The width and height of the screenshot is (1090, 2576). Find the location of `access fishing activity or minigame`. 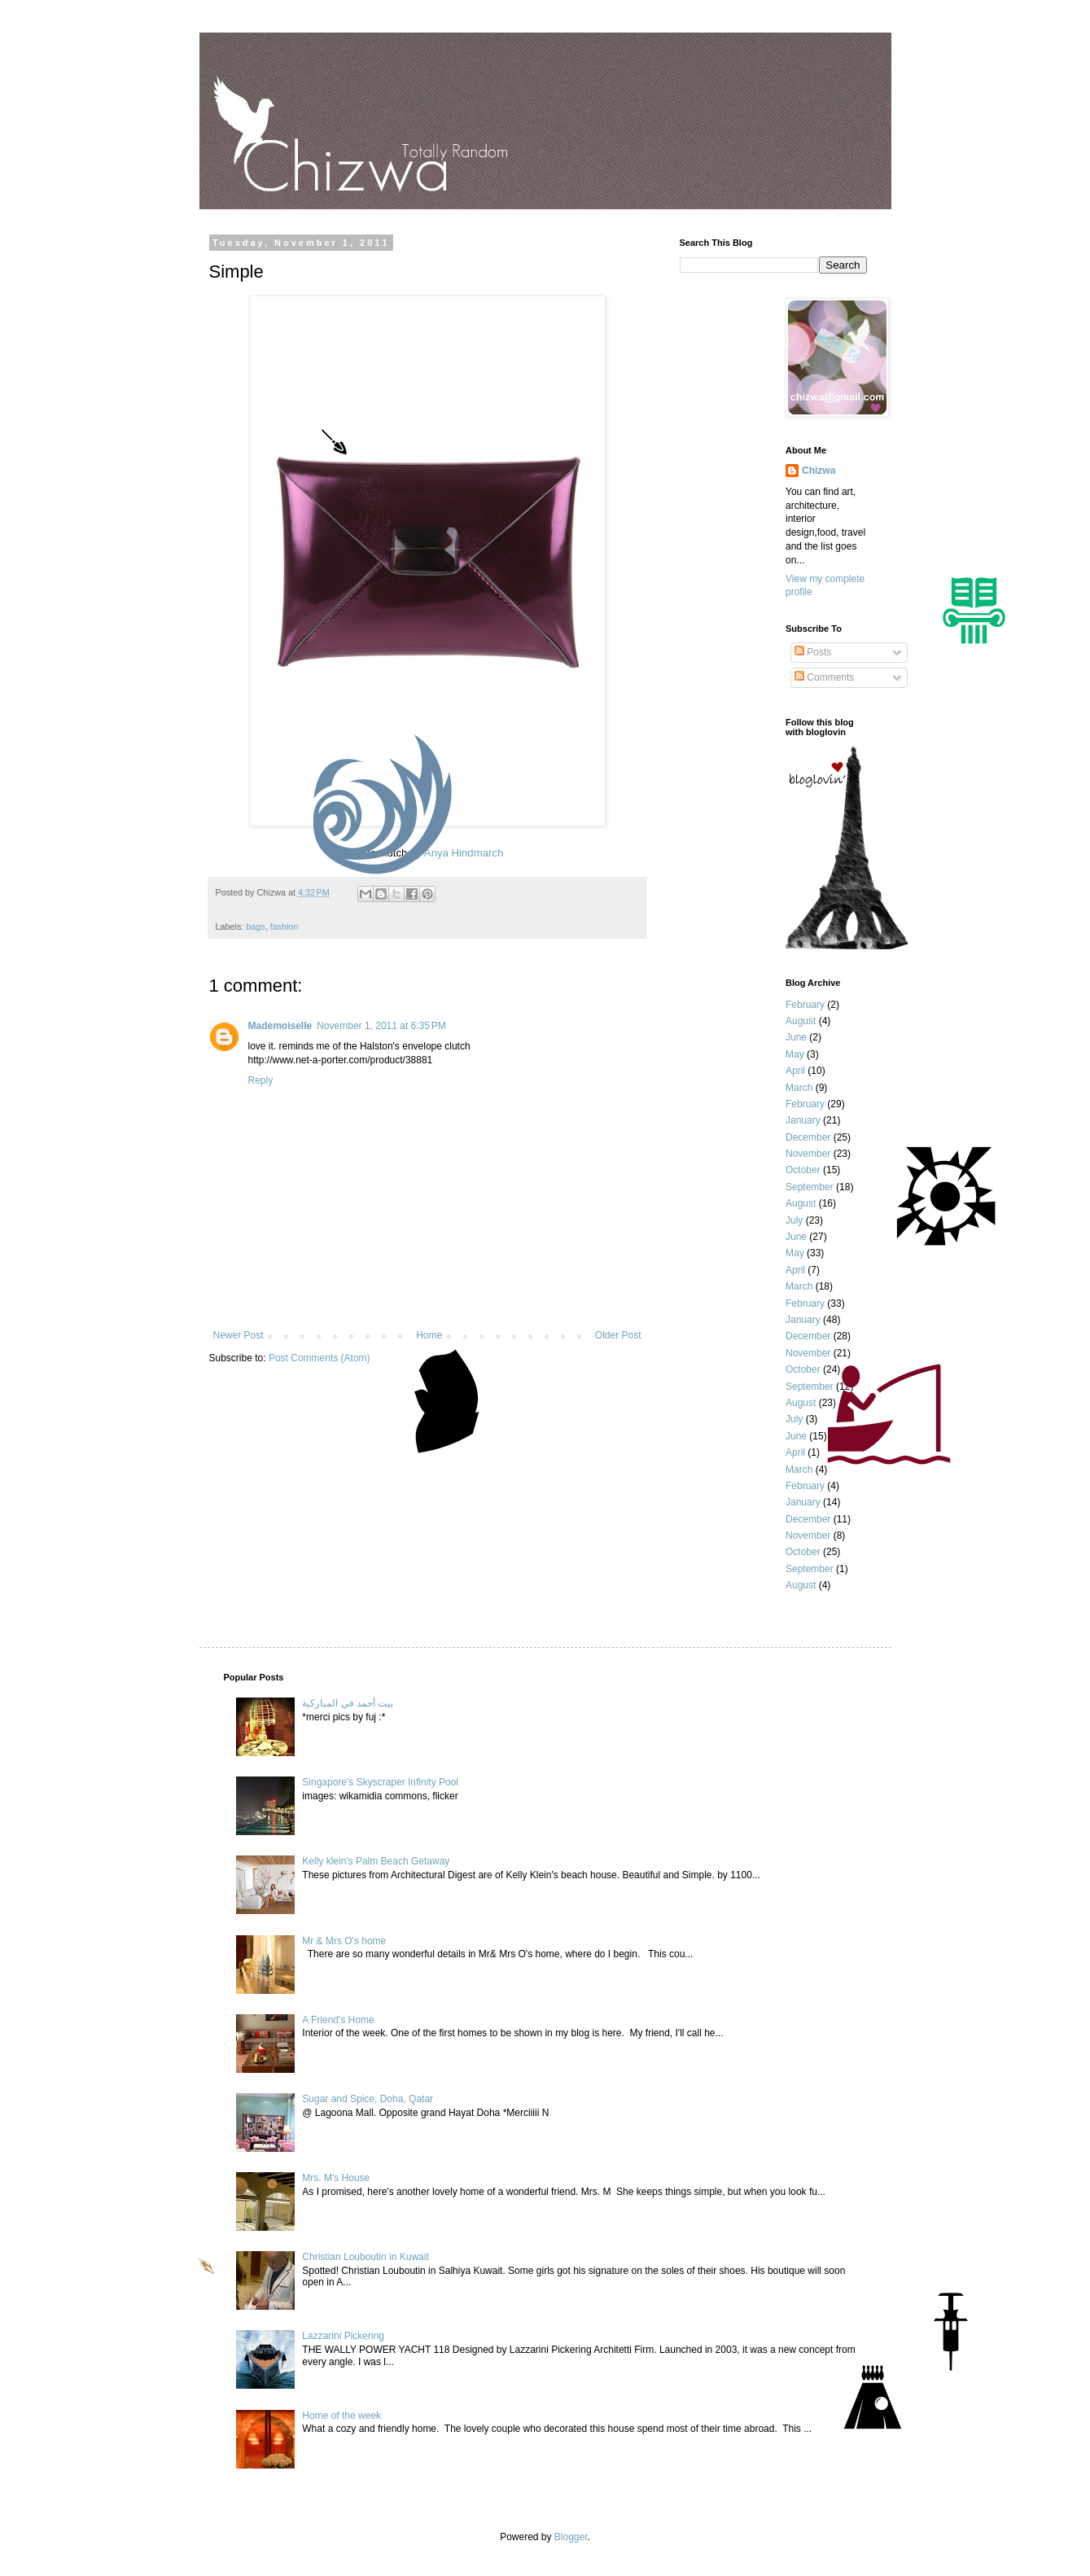

access fishing activity or minigame is located at coordinates (889, 1414).